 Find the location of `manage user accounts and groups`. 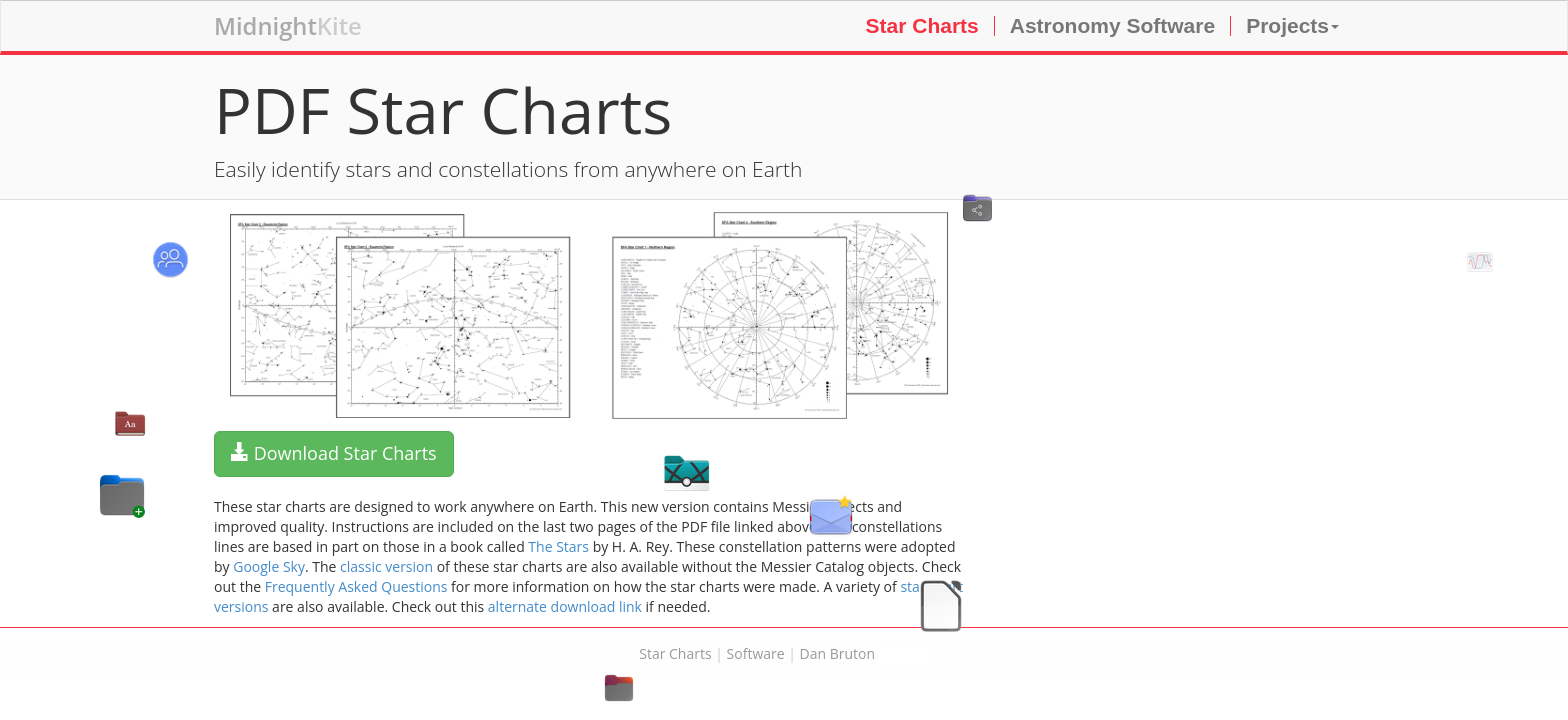

manage user accounts and groups is located at coordinates (170, 259).